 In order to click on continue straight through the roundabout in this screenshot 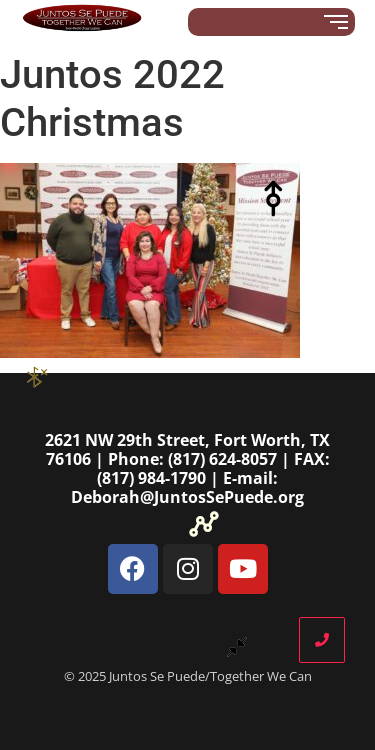, I will do `click(271, 198)`.